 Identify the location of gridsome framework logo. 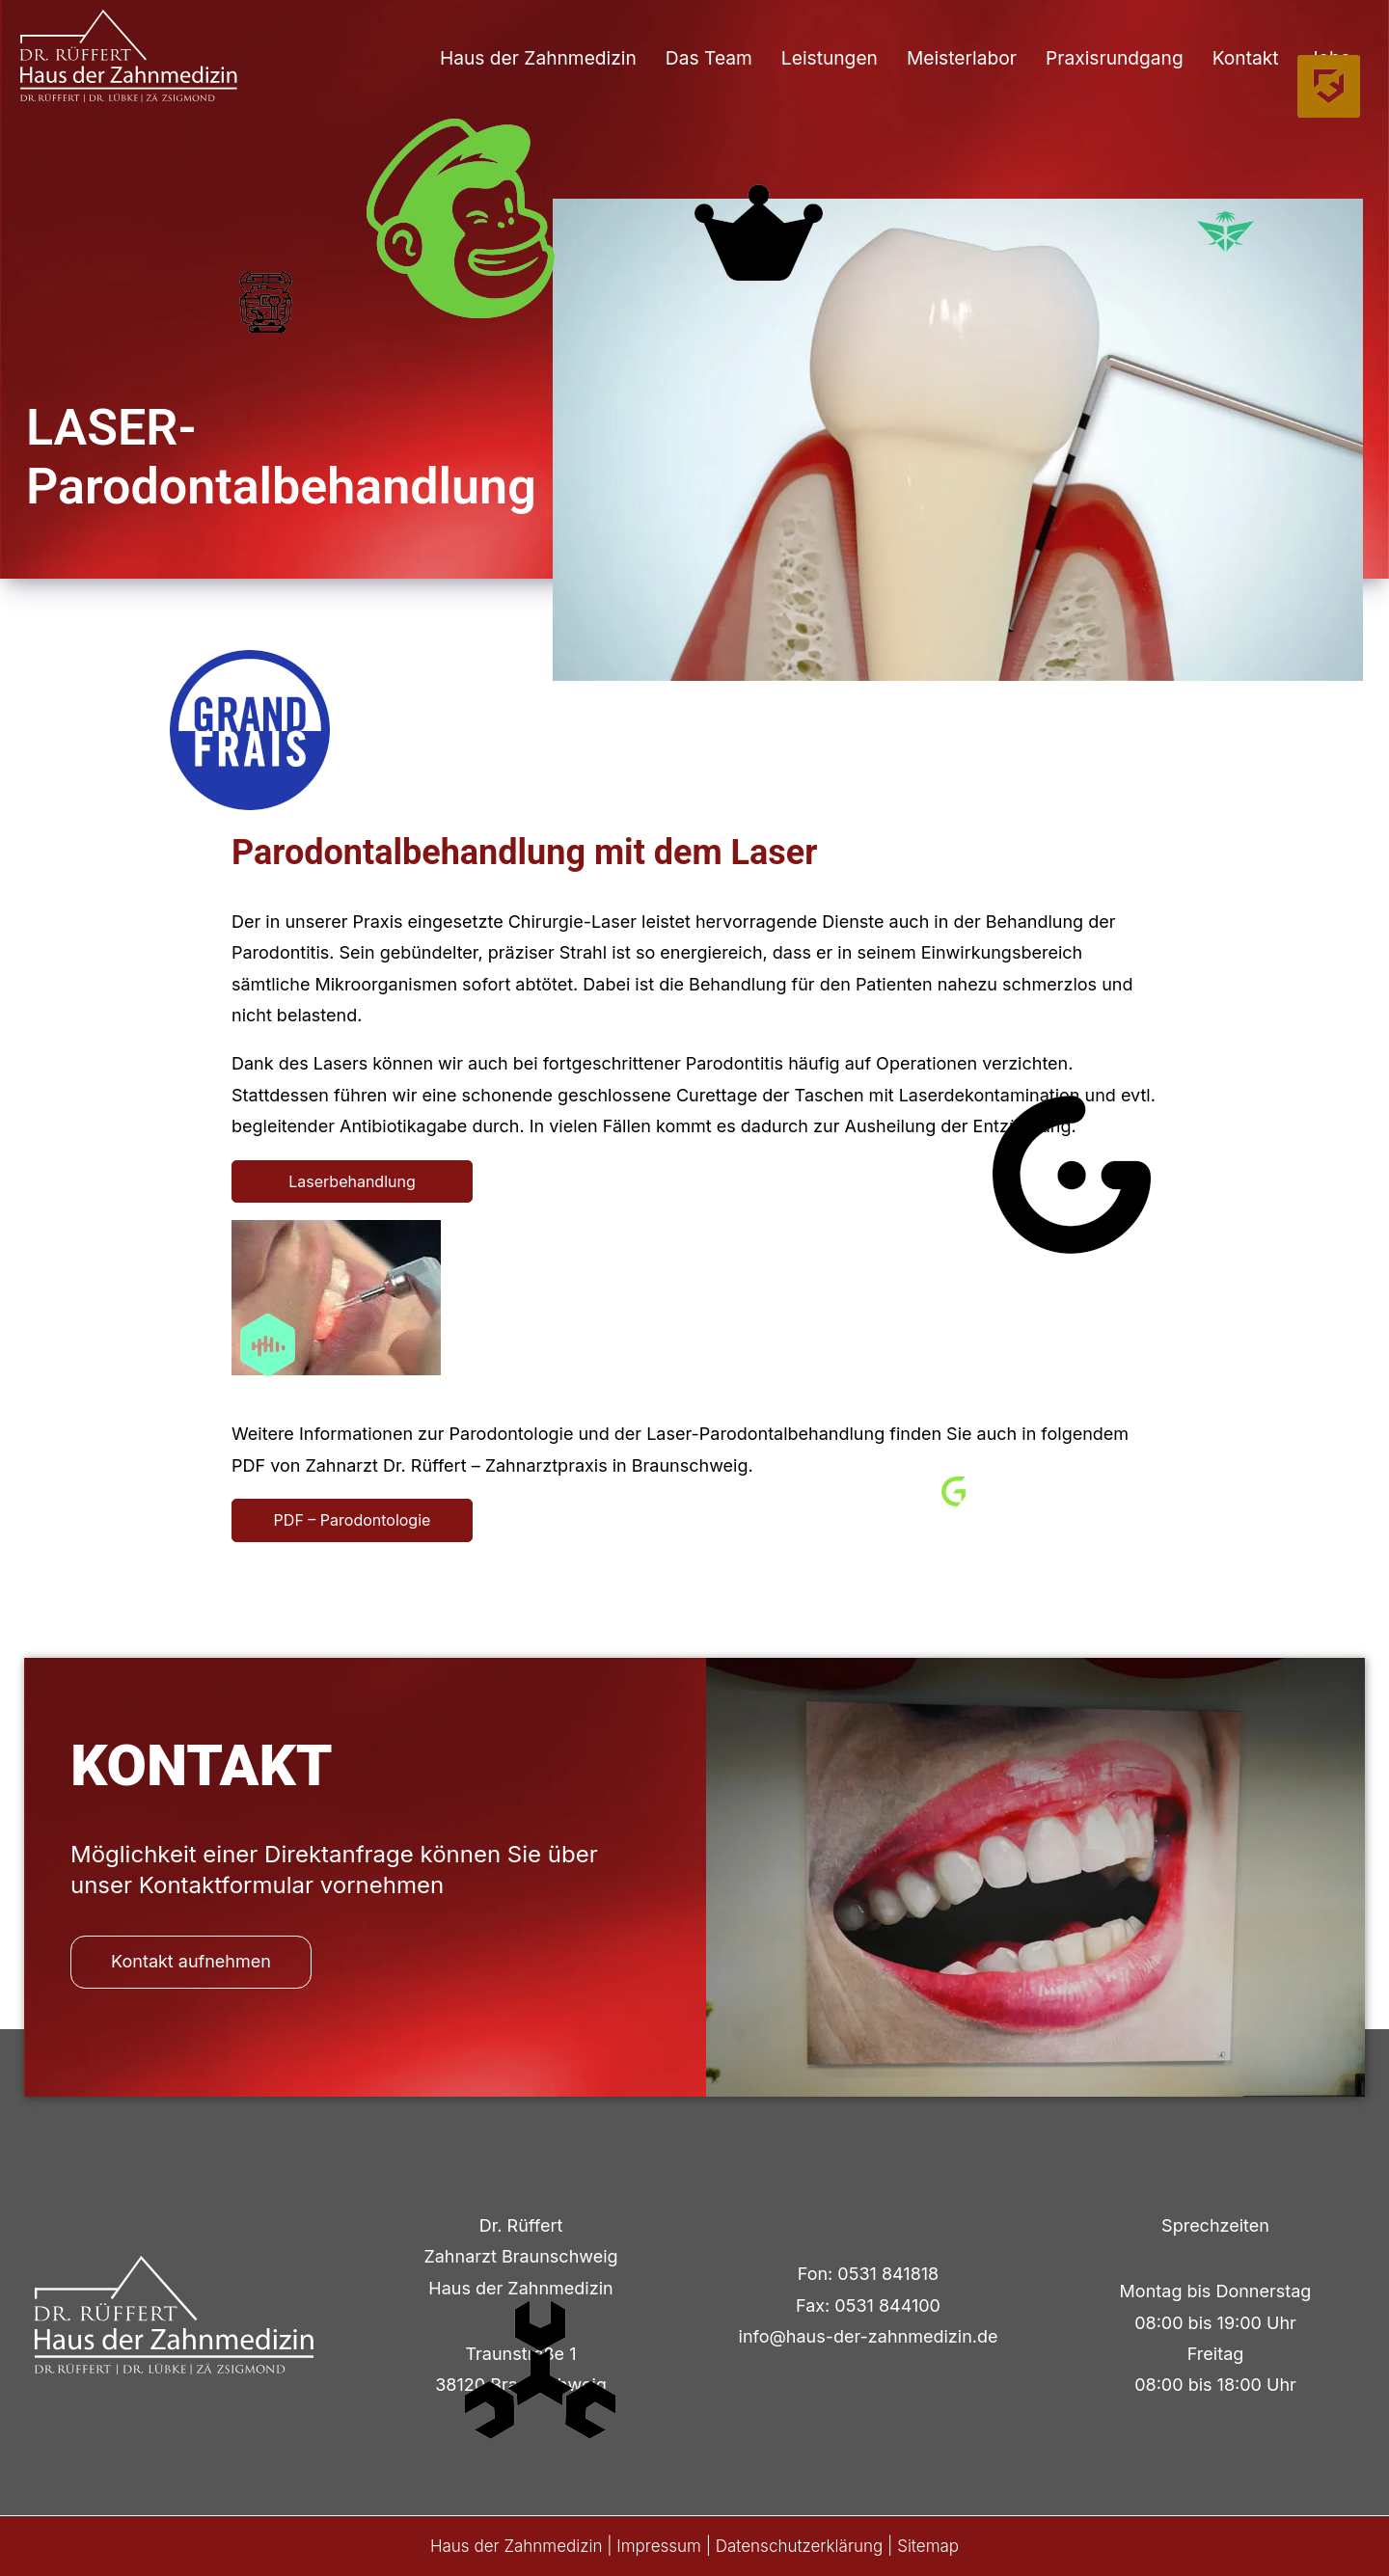
(1072, 1175).